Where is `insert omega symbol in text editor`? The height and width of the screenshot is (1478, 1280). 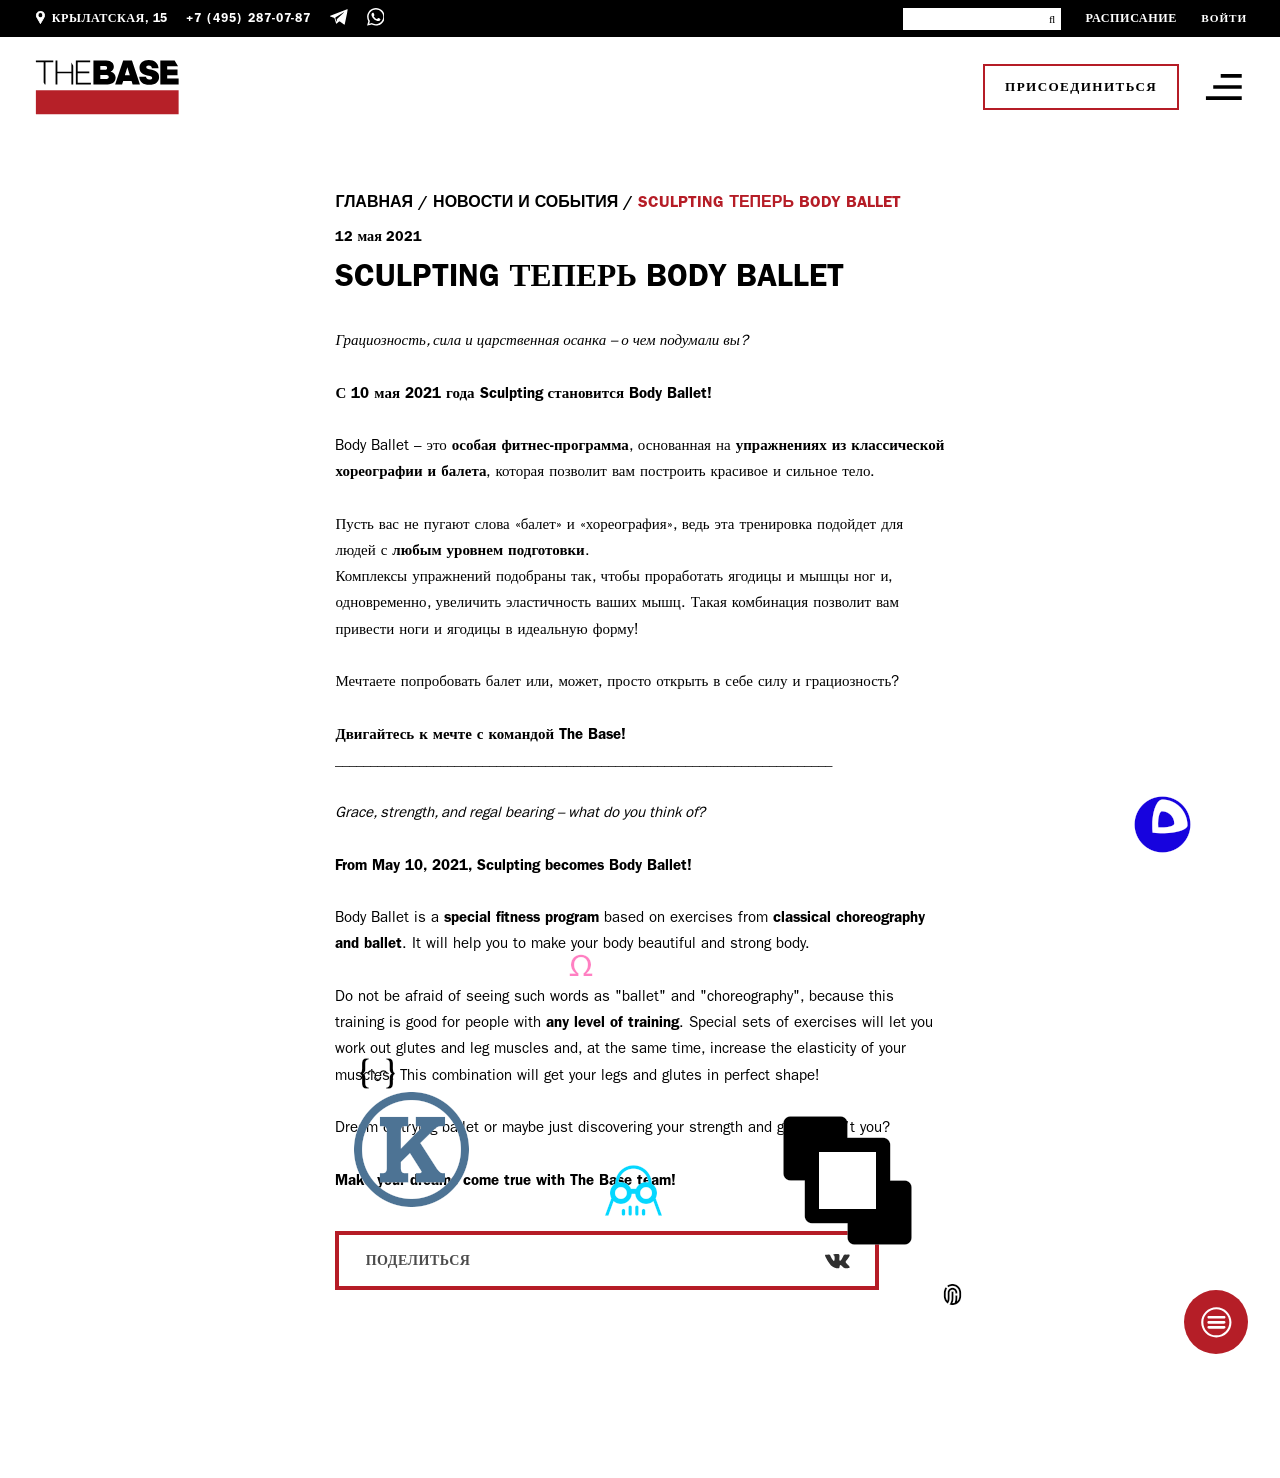 insert omega symbol in text editor is located at coordinates (581, 966).